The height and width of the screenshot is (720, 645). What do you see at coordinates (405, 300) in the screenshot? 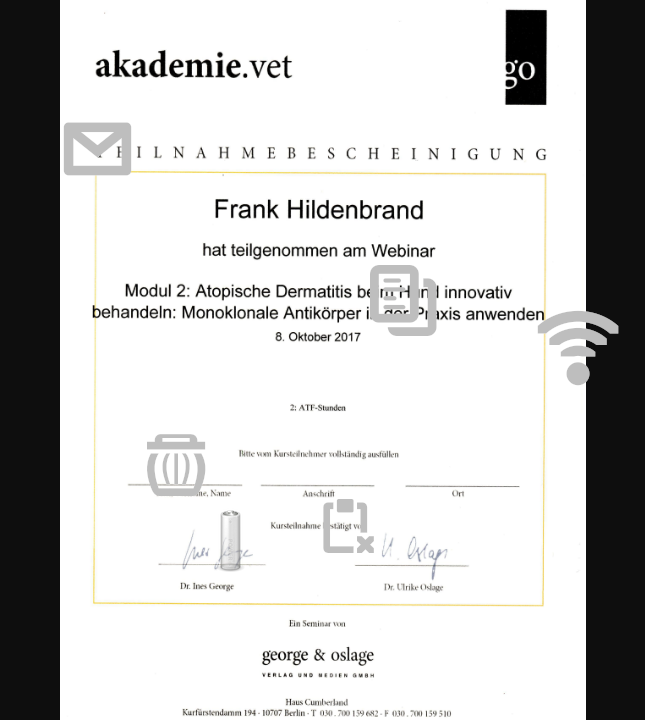
I see `view documents or files` at bounding box center [405, 300].